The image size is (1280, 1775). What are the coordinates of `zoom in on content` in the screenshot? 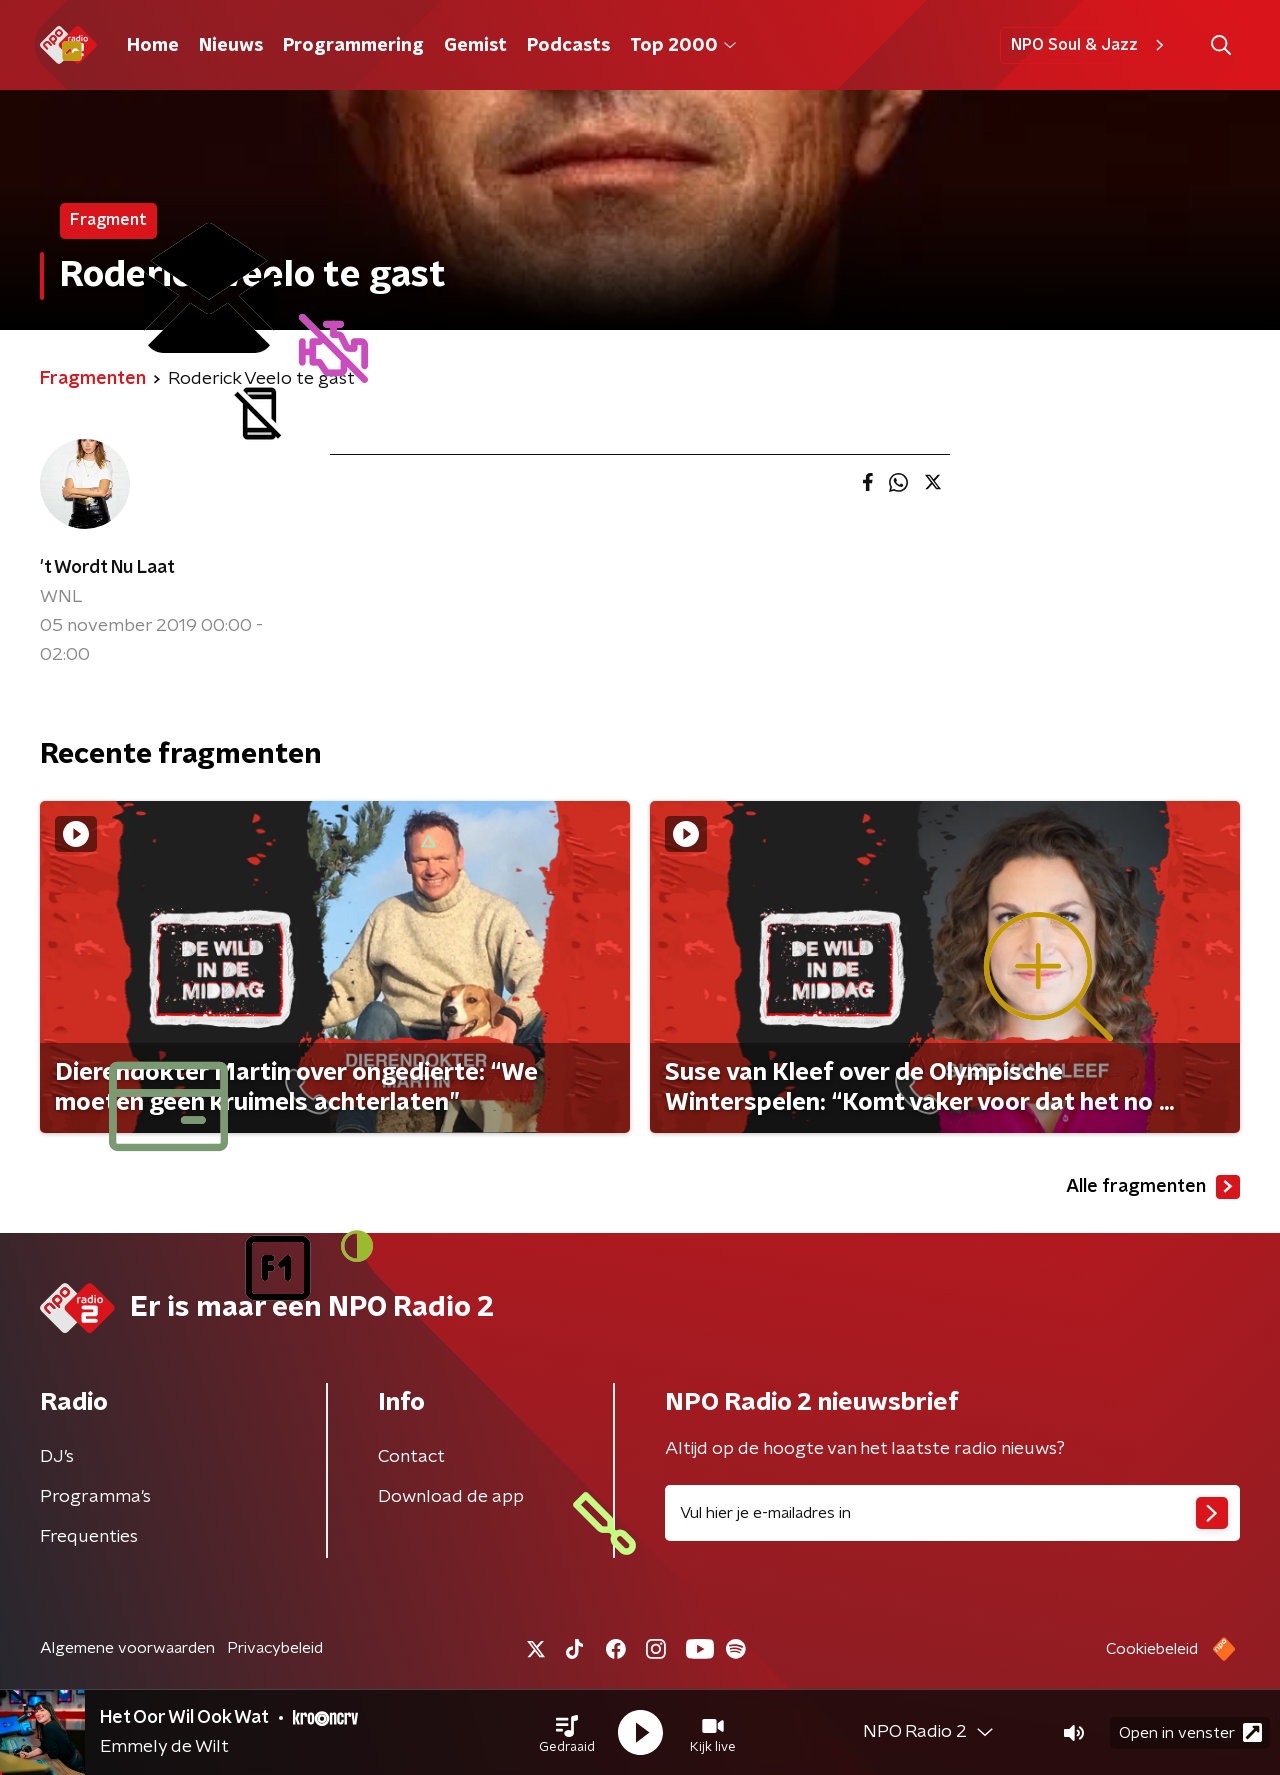 It's located at (1048, 976).